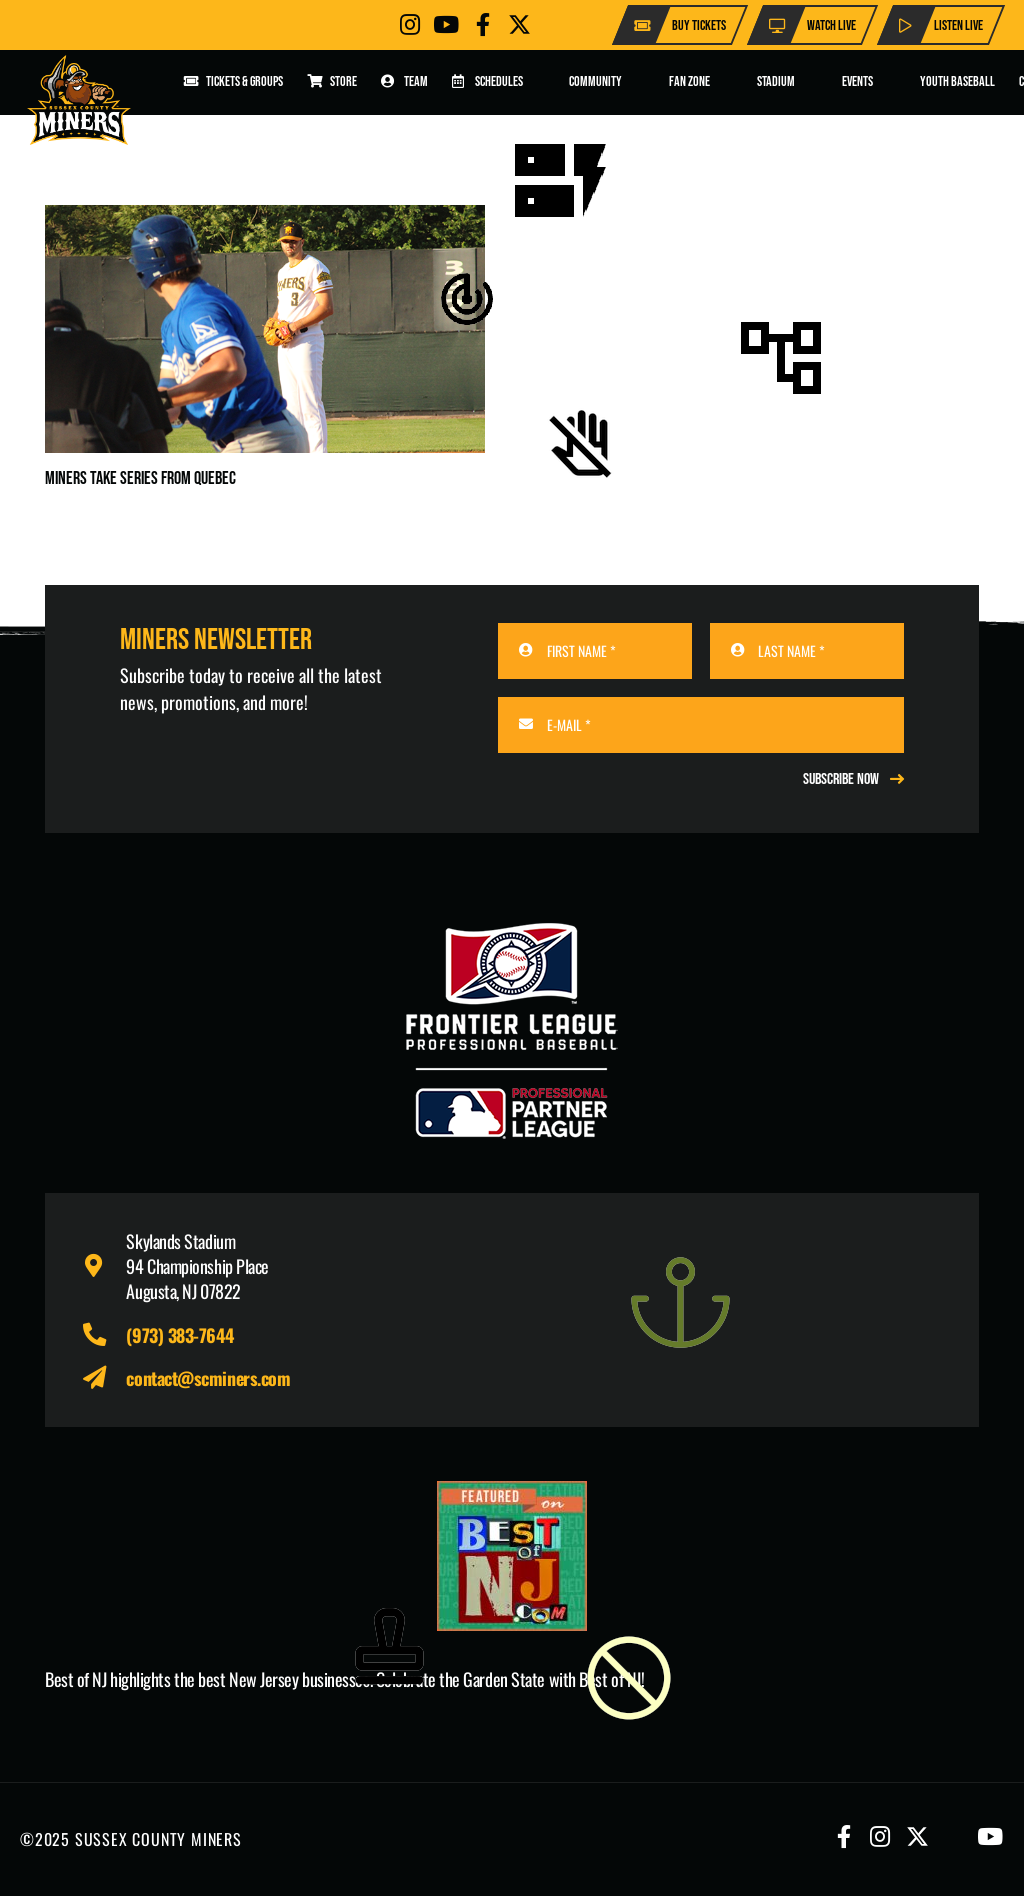 This screenshot has width=1024, height=1896. What do you see at coordinates (389, 1647) in the screenshot?
I see `apply a stamp or approval mark` at bounding box center [389, 1647].